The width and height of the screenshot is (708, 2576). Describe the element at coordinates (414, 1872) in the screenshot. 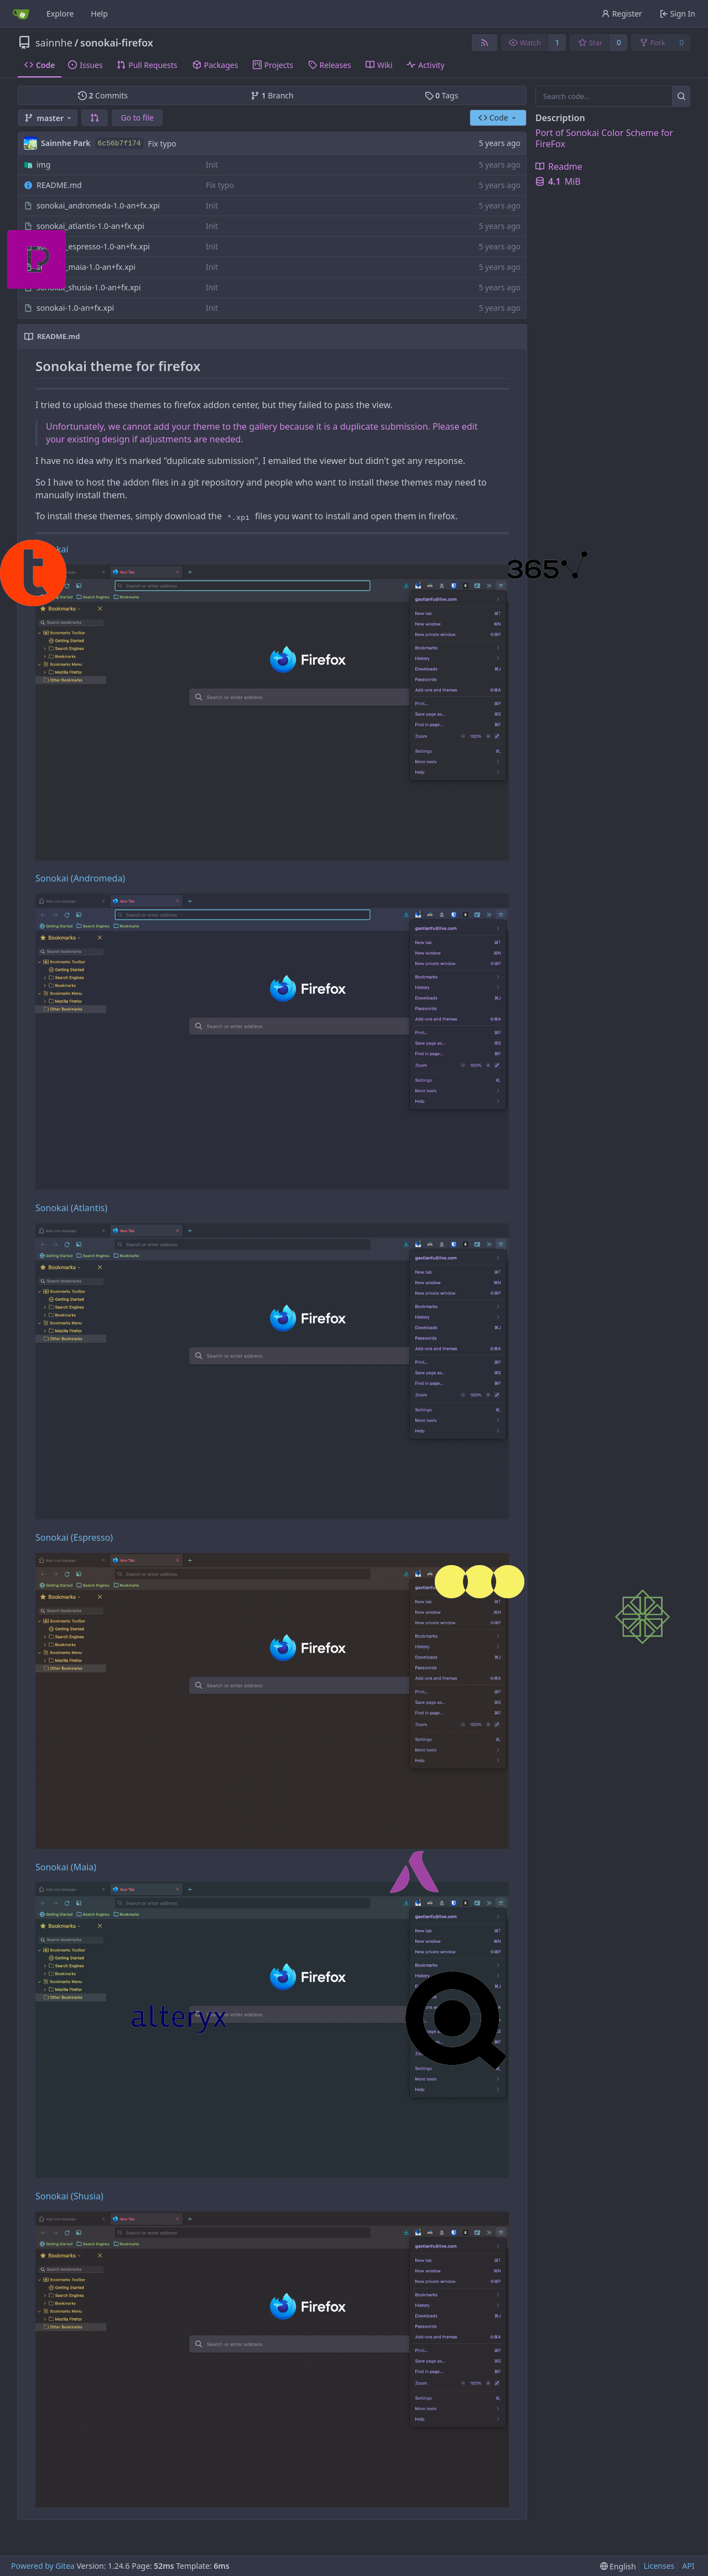

I see `akasa air airline logo` at that location.